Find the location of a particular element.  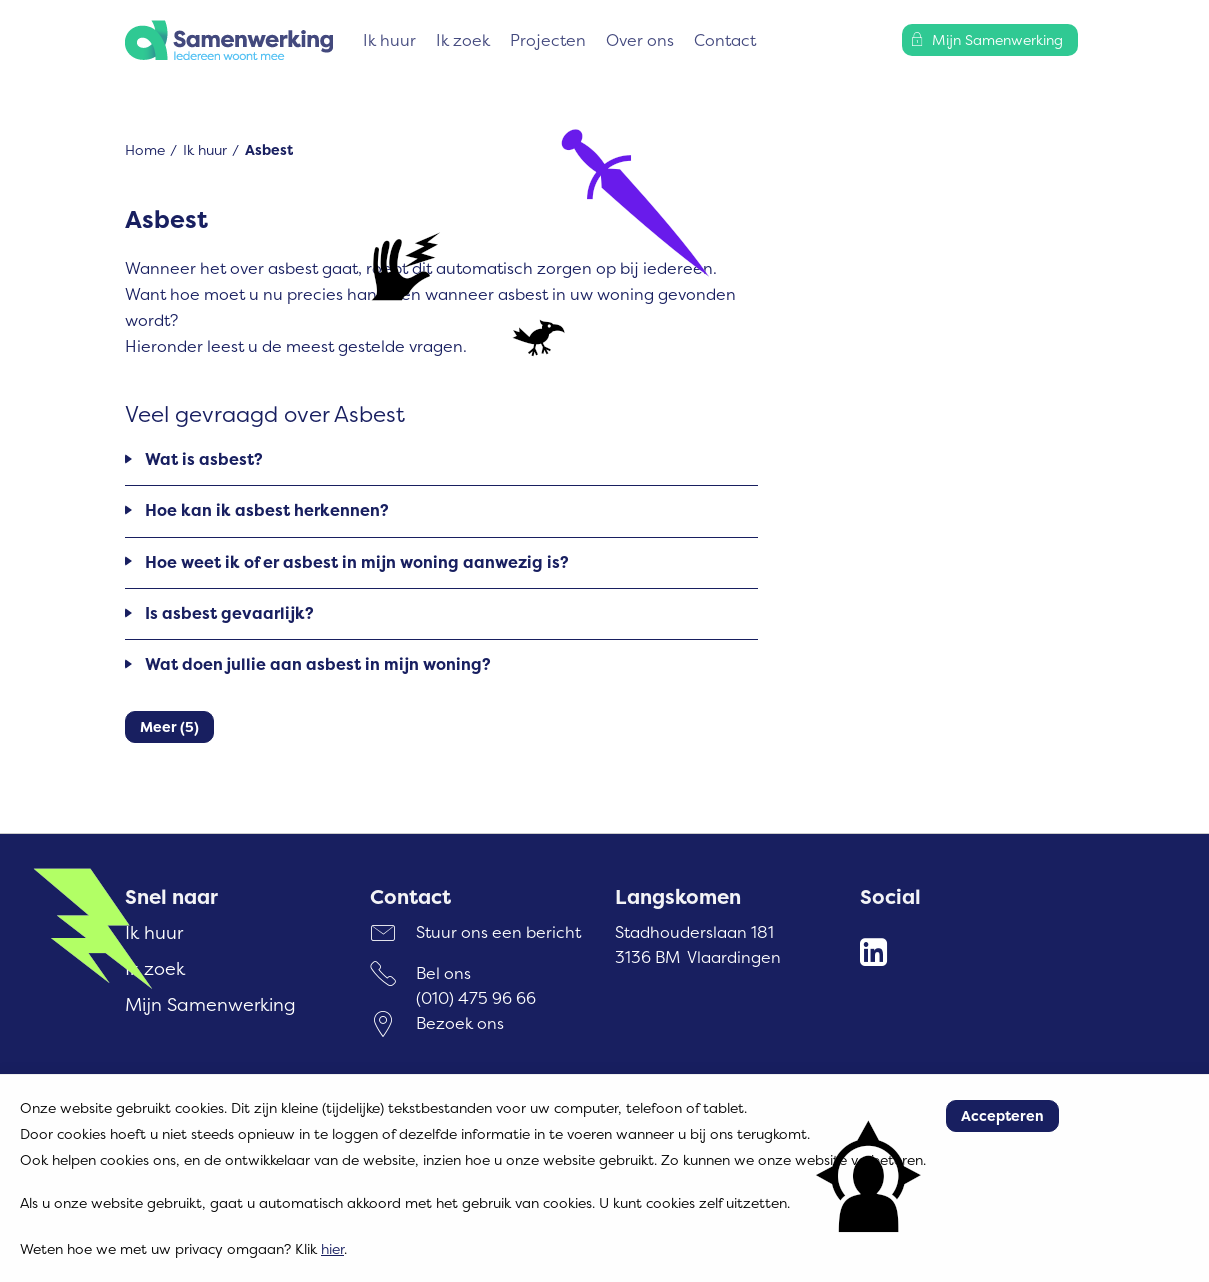

indicates a holy or divine character class is located at coordinates (868, 1176).